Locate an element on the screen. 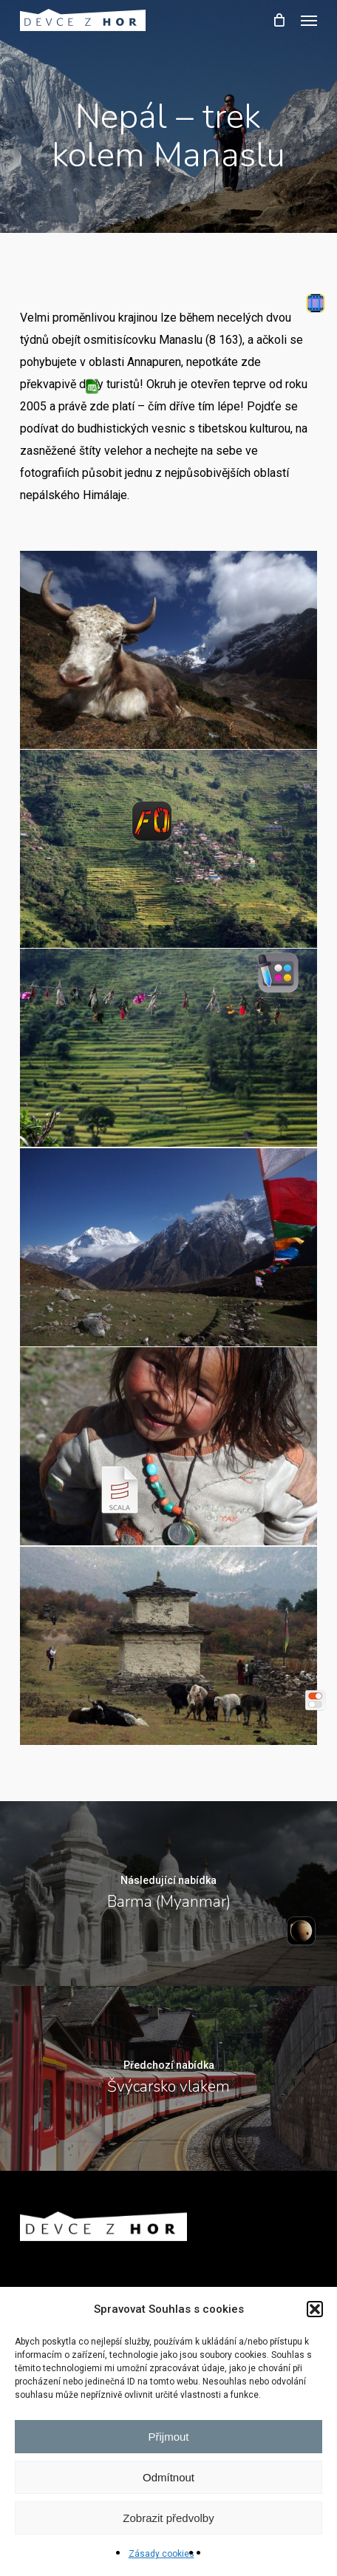 This screenshot has height=2576, width=337. open the eyedropper color picker app is located at coordinates (278, 972).